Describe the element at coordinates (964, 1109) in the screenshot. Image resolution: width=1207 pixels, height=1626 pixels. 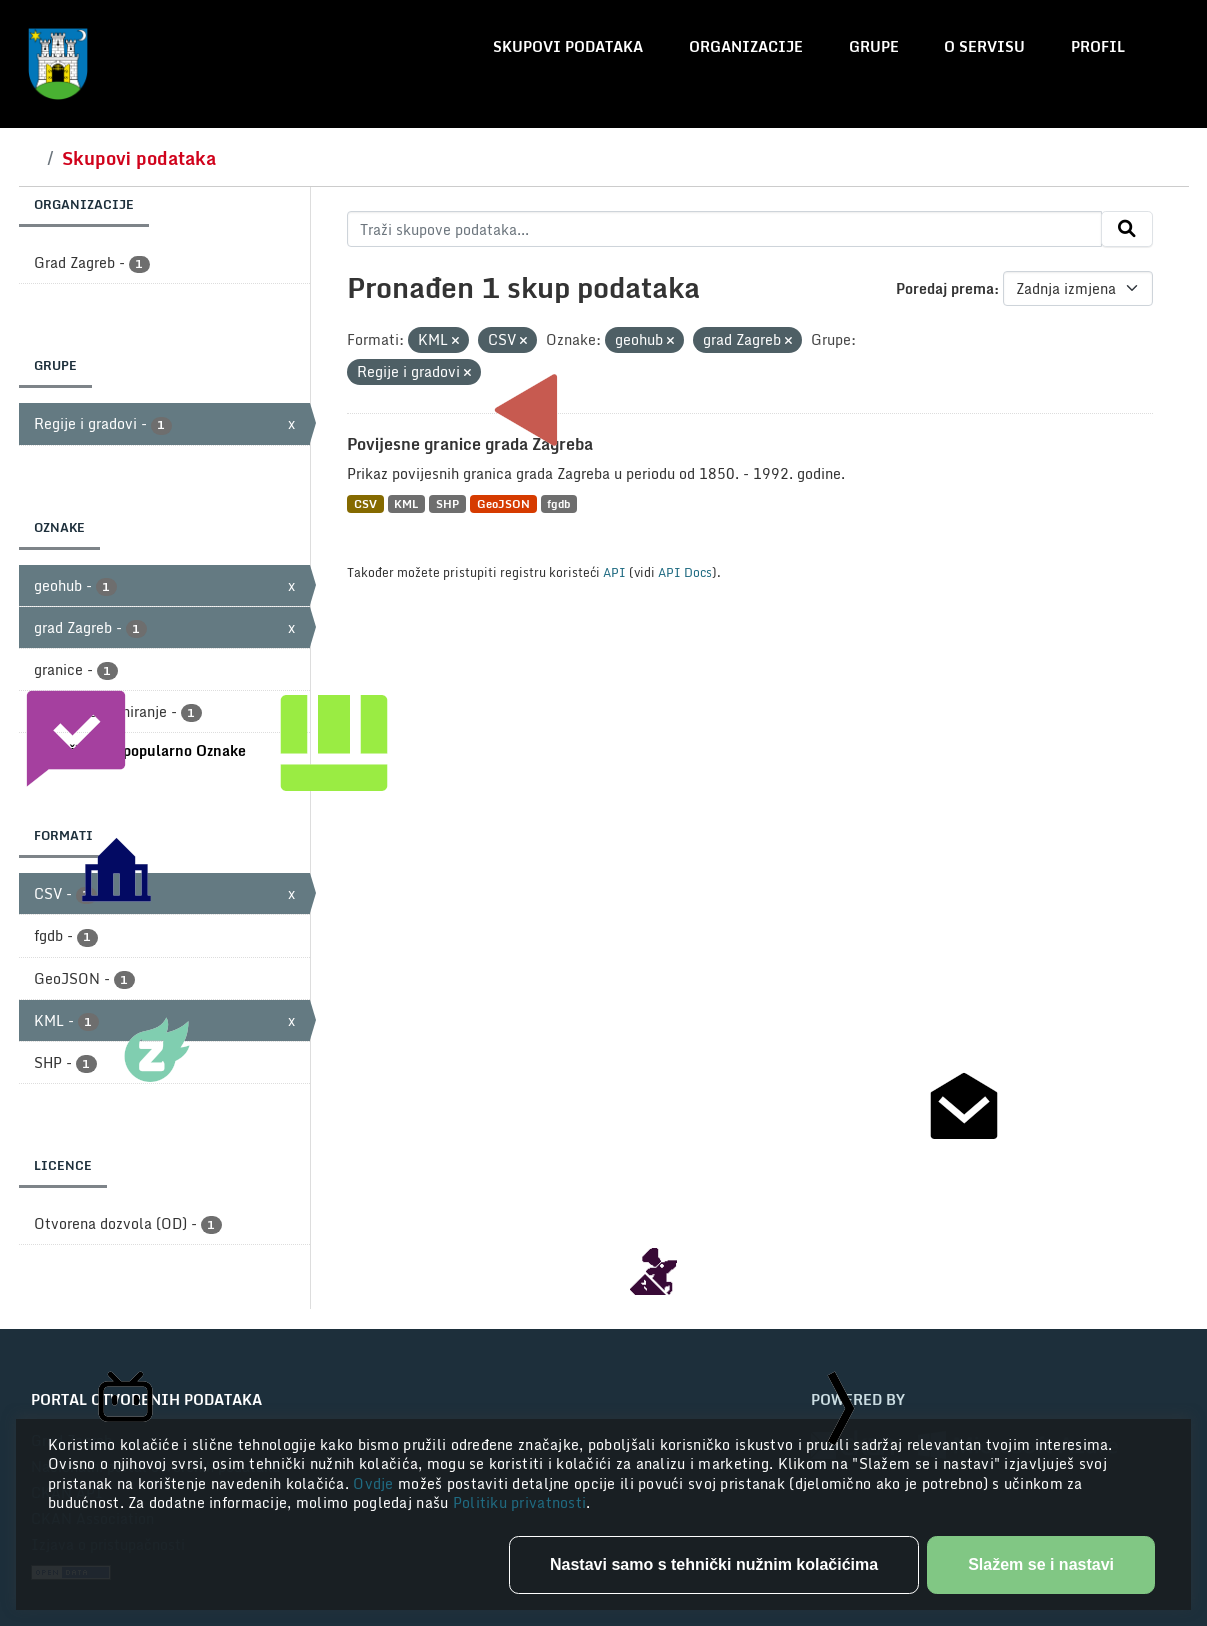
I see `indicates a read or opened email` at that location.